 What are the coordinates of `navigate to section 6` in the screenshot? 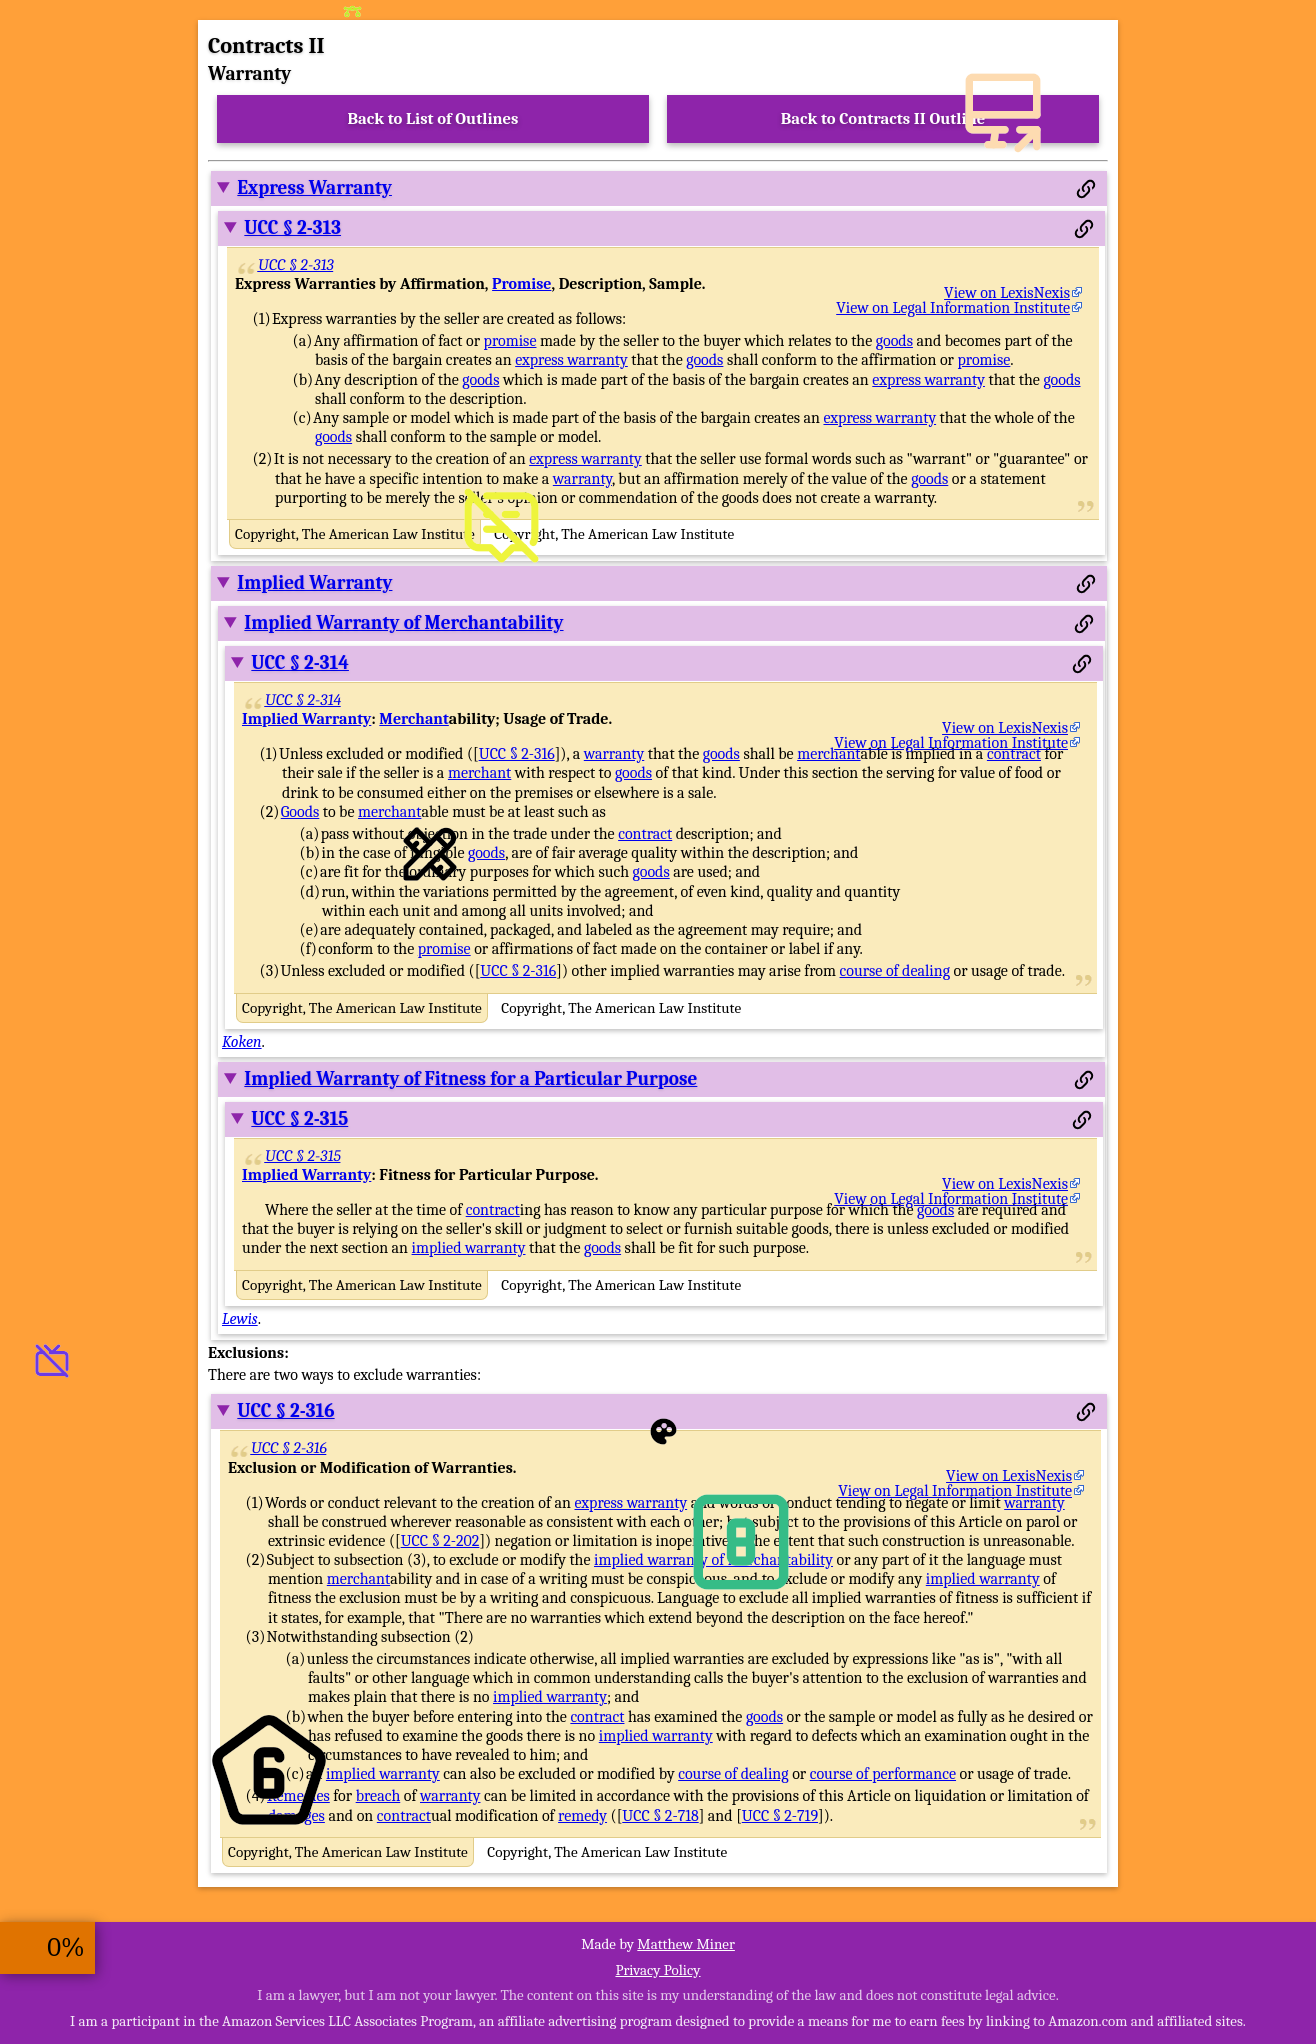 It's located at (269, 1773).